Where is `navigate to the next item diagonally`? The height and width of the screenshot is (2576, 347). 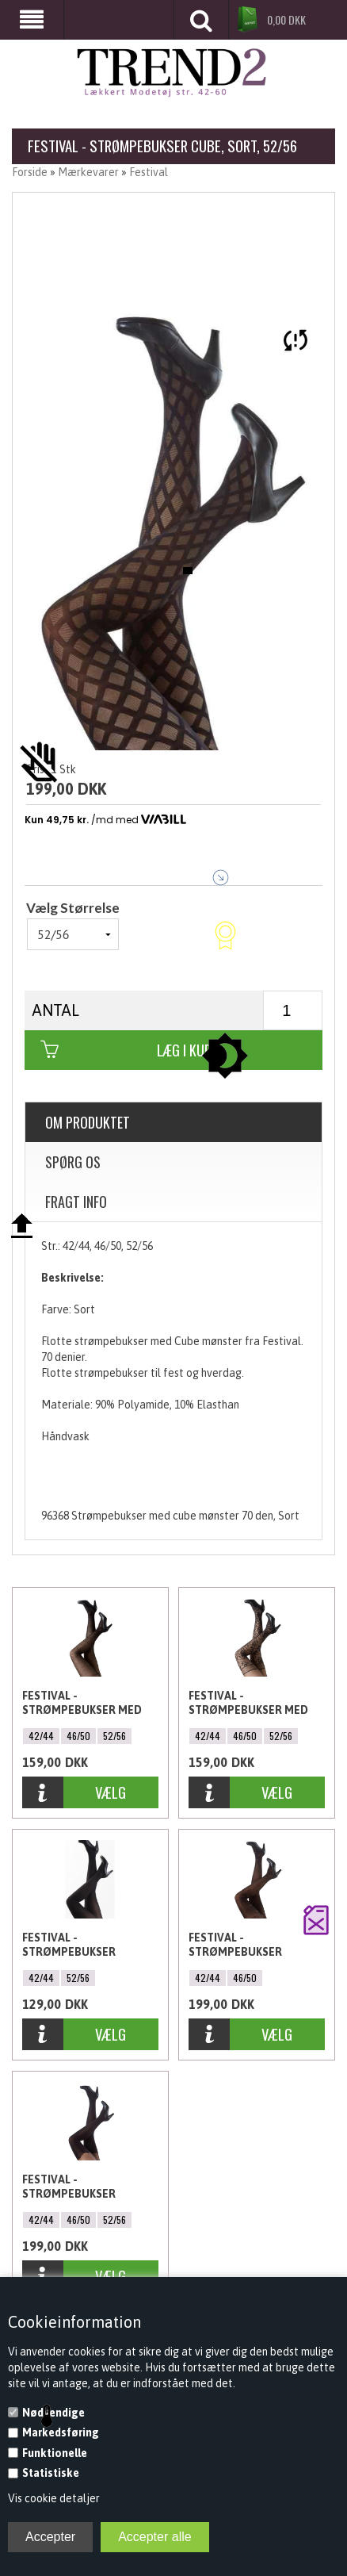
navigate to the next item diagonally is located at coordinates (220, 877).